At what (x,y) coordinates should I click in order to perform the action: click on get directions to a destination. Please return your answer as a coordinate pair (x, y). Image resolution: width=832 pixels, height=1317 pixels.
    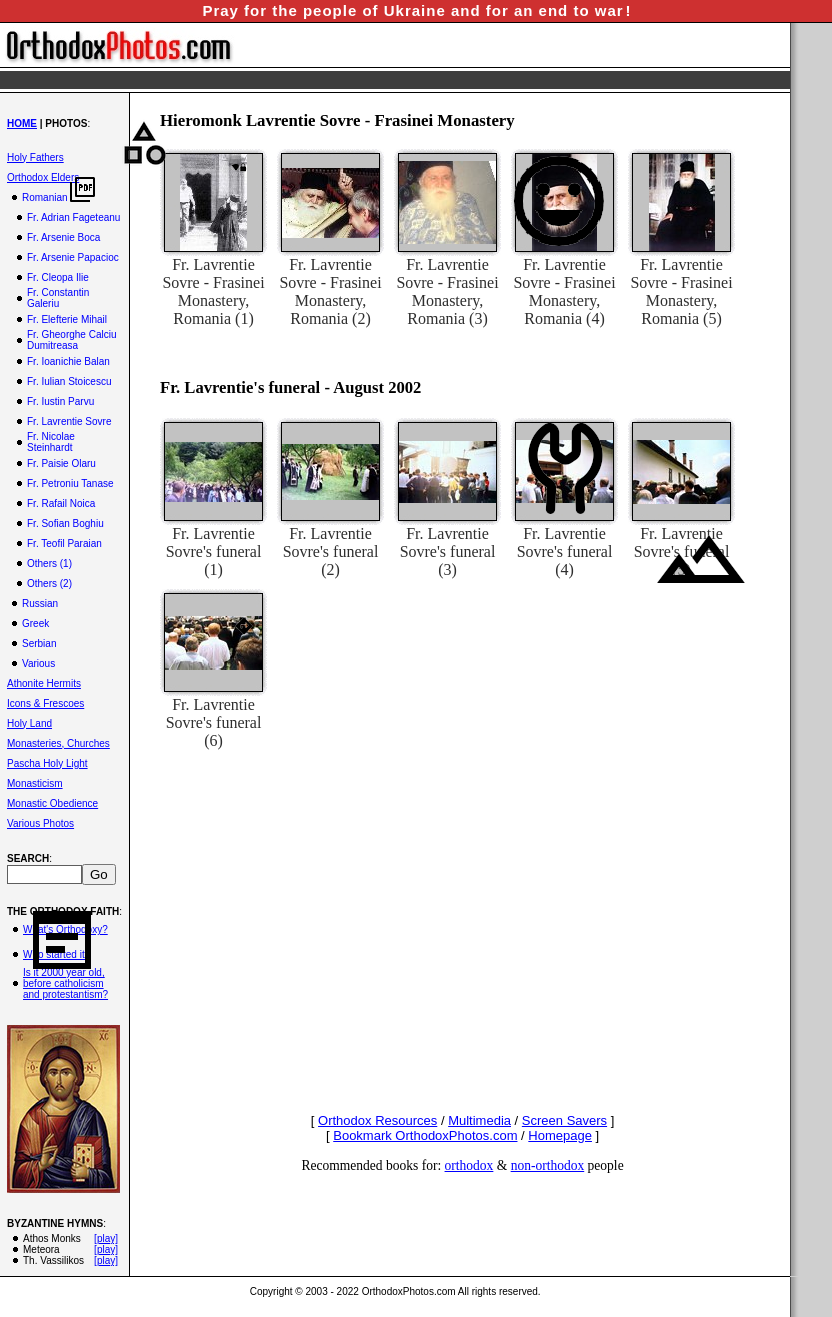
    Looking at the image, I should click on (244, 626).